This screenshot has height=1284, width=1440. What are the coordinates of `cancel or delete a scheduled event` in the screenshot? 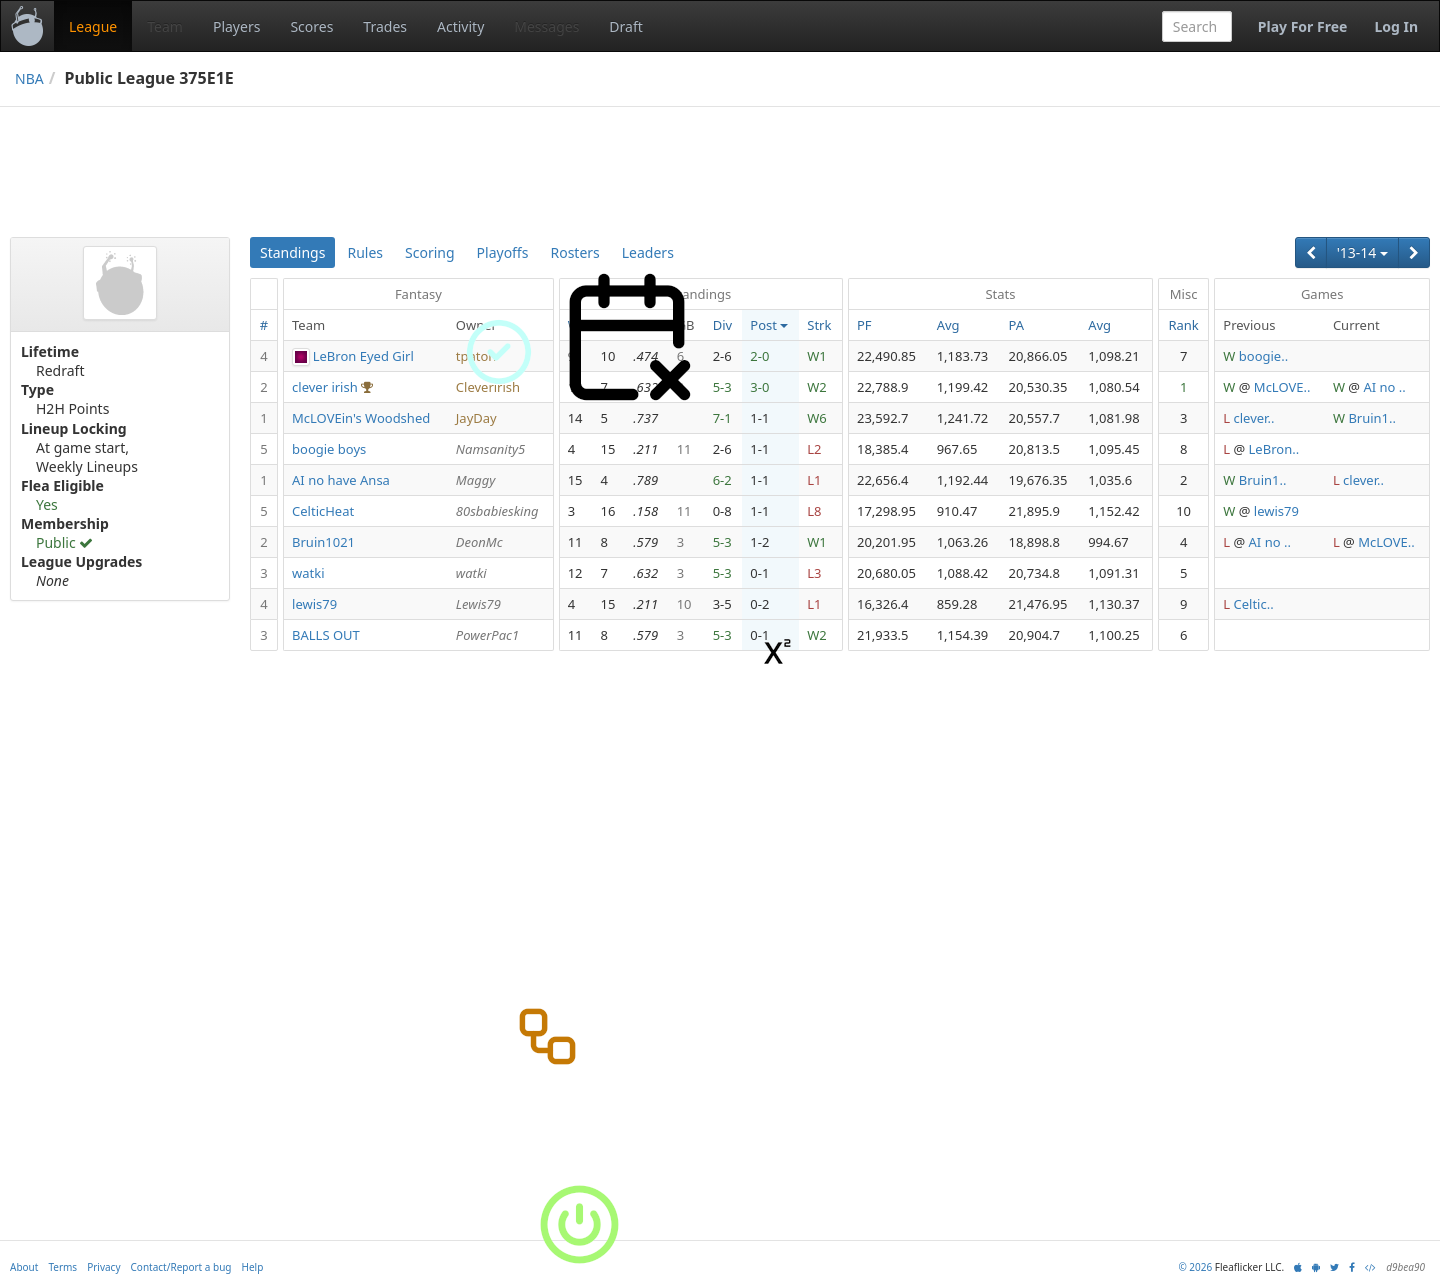 It's located at (627, 337).